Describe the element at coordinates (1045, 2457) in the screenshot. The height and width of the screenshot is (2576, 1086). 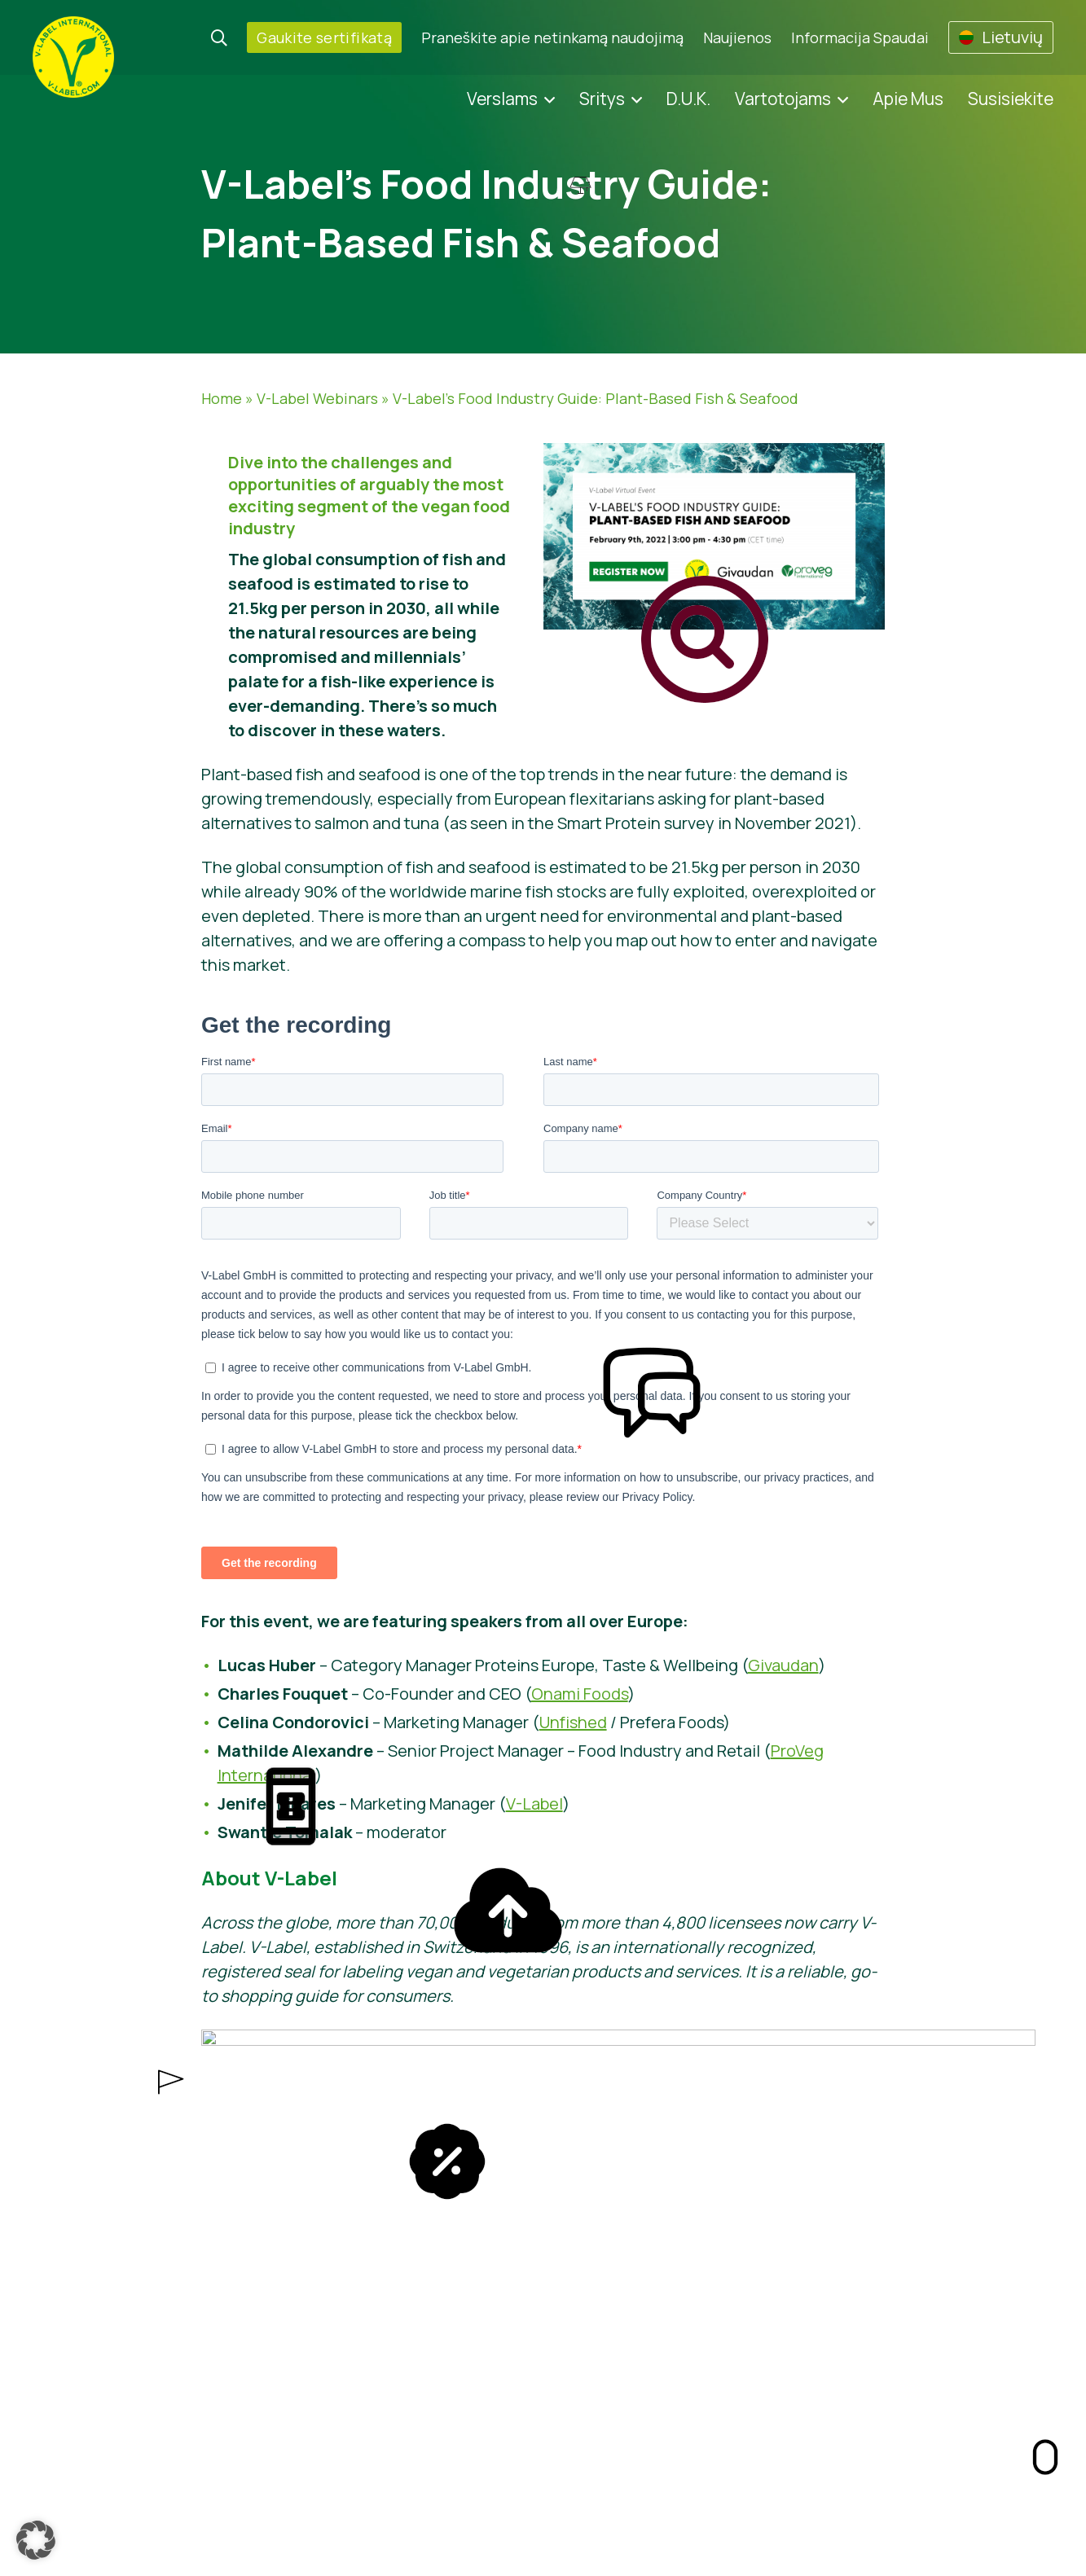
I see `access medication or pharmacy features` at that location.